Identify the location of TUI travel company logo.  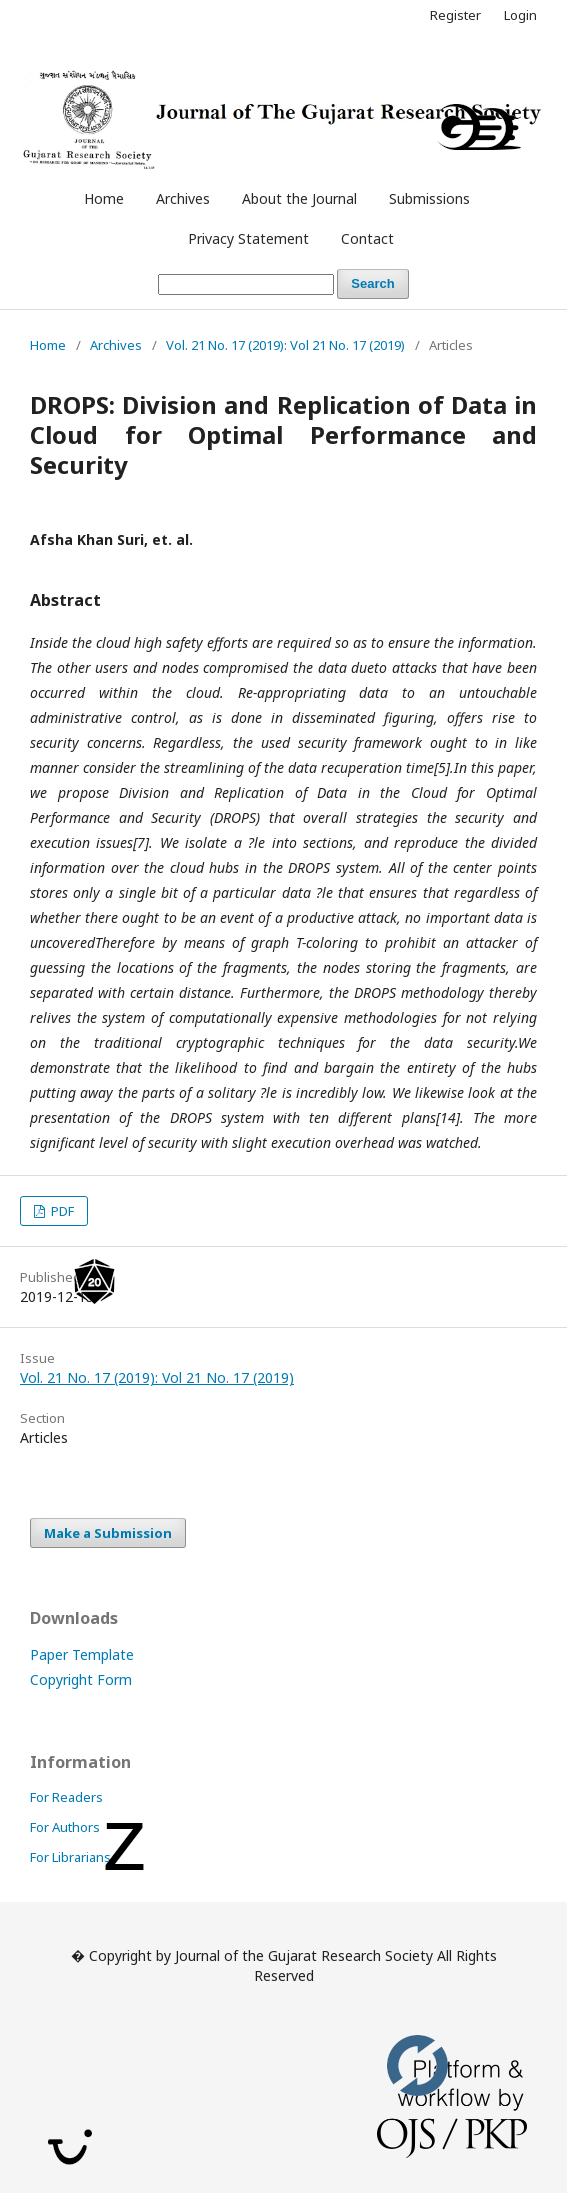
(70, 2147).